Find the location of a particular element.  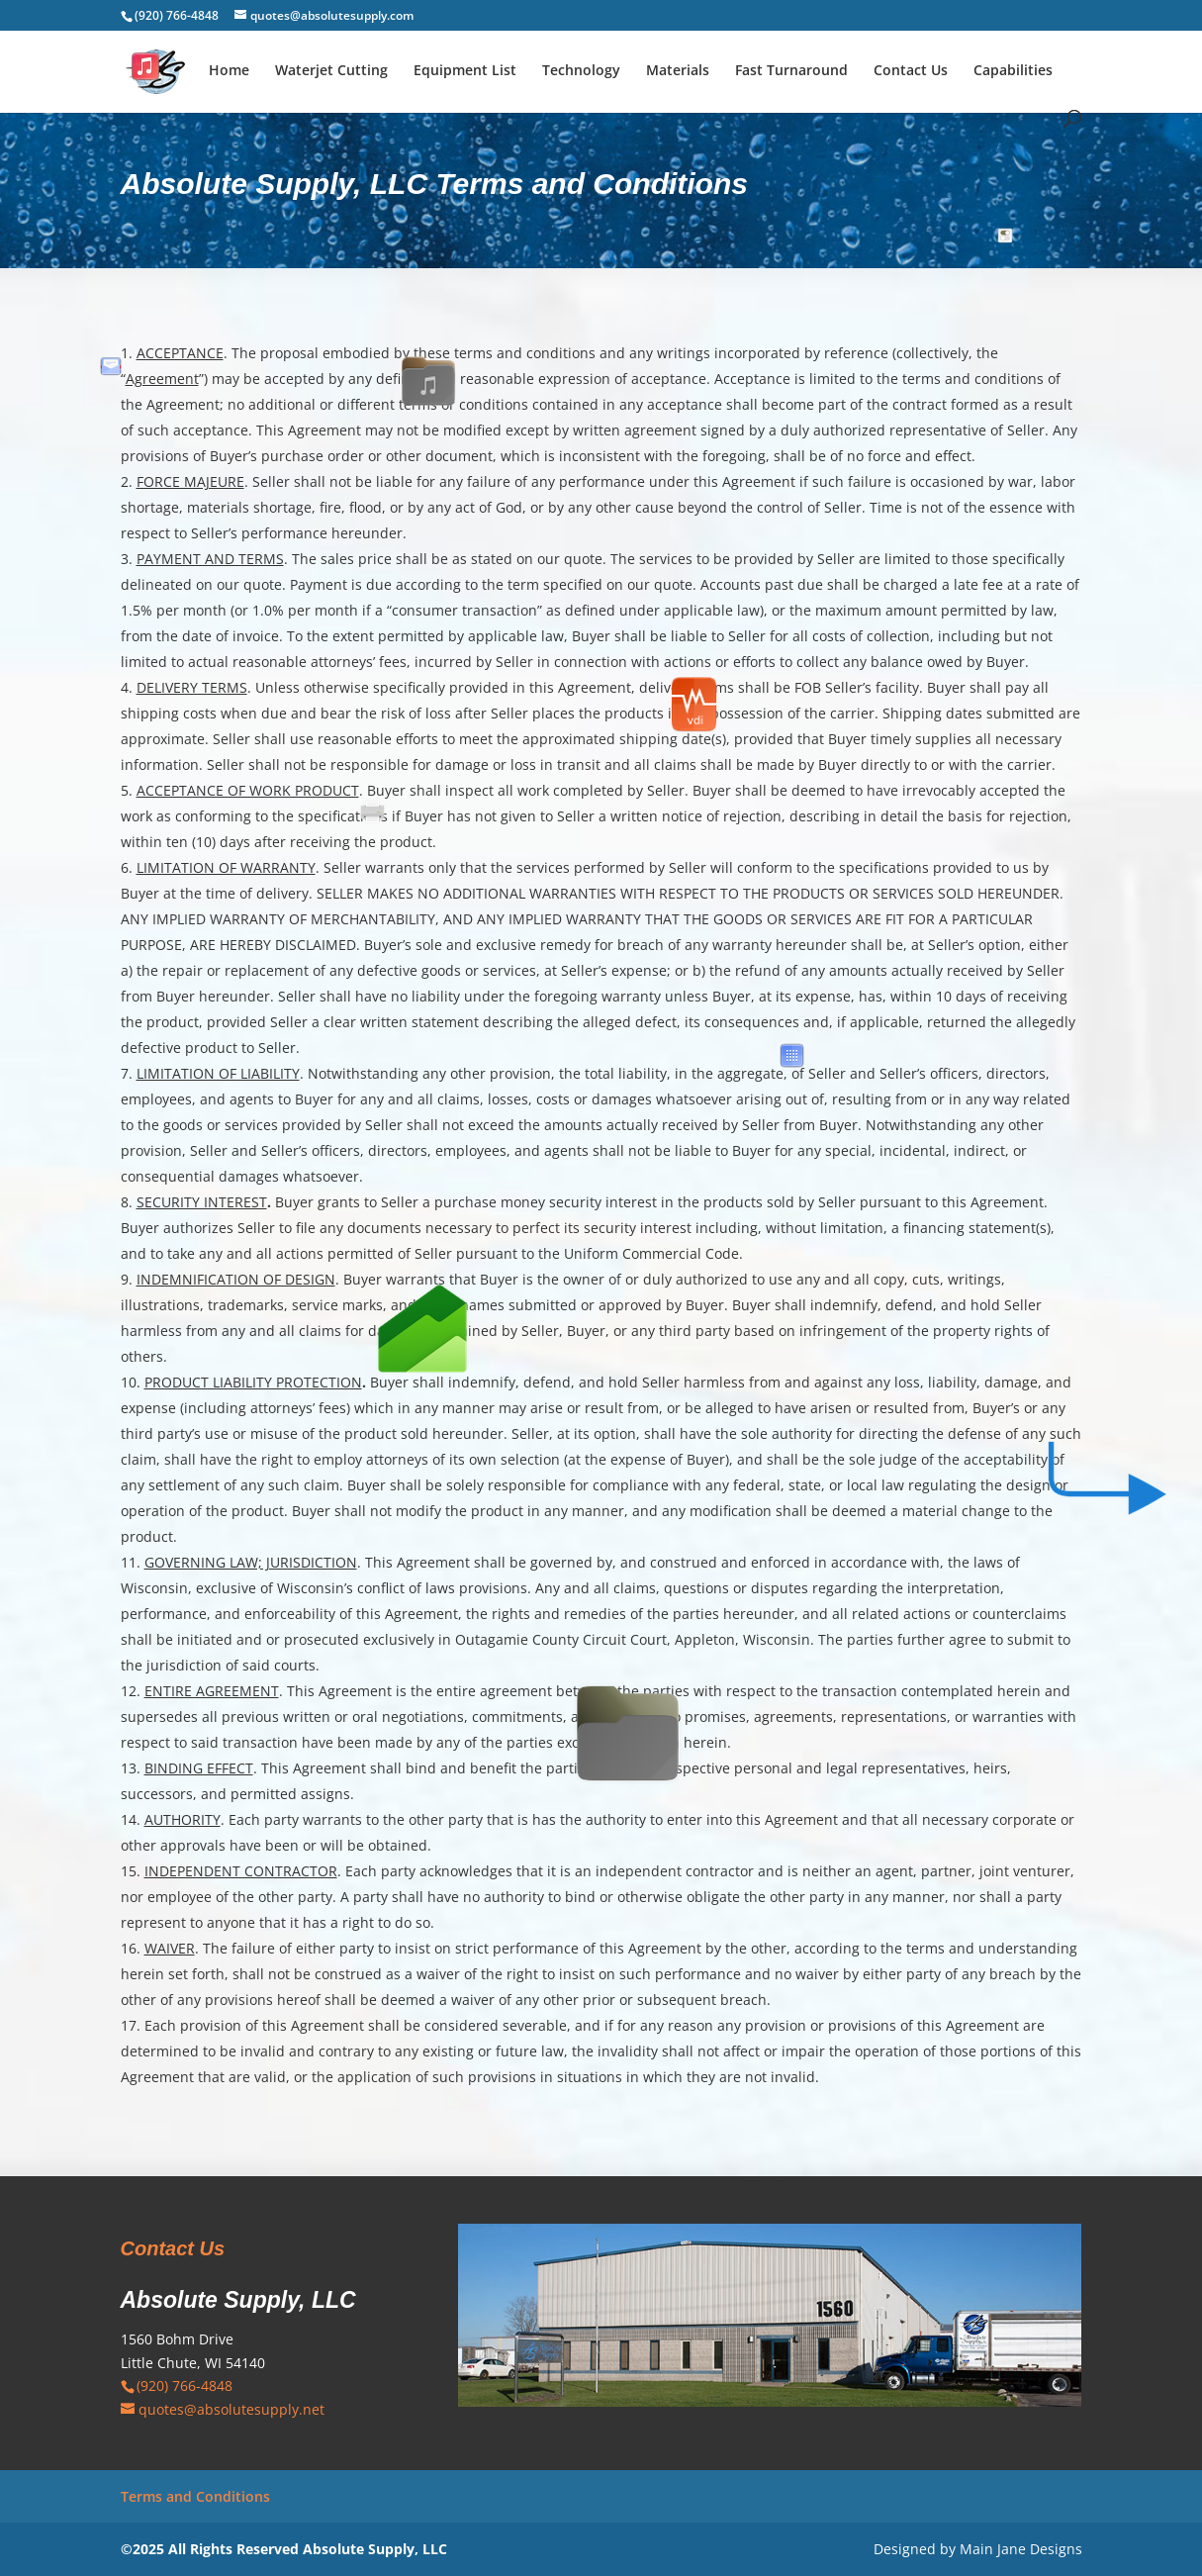

open the mail app is located at coordinates (111, 366).